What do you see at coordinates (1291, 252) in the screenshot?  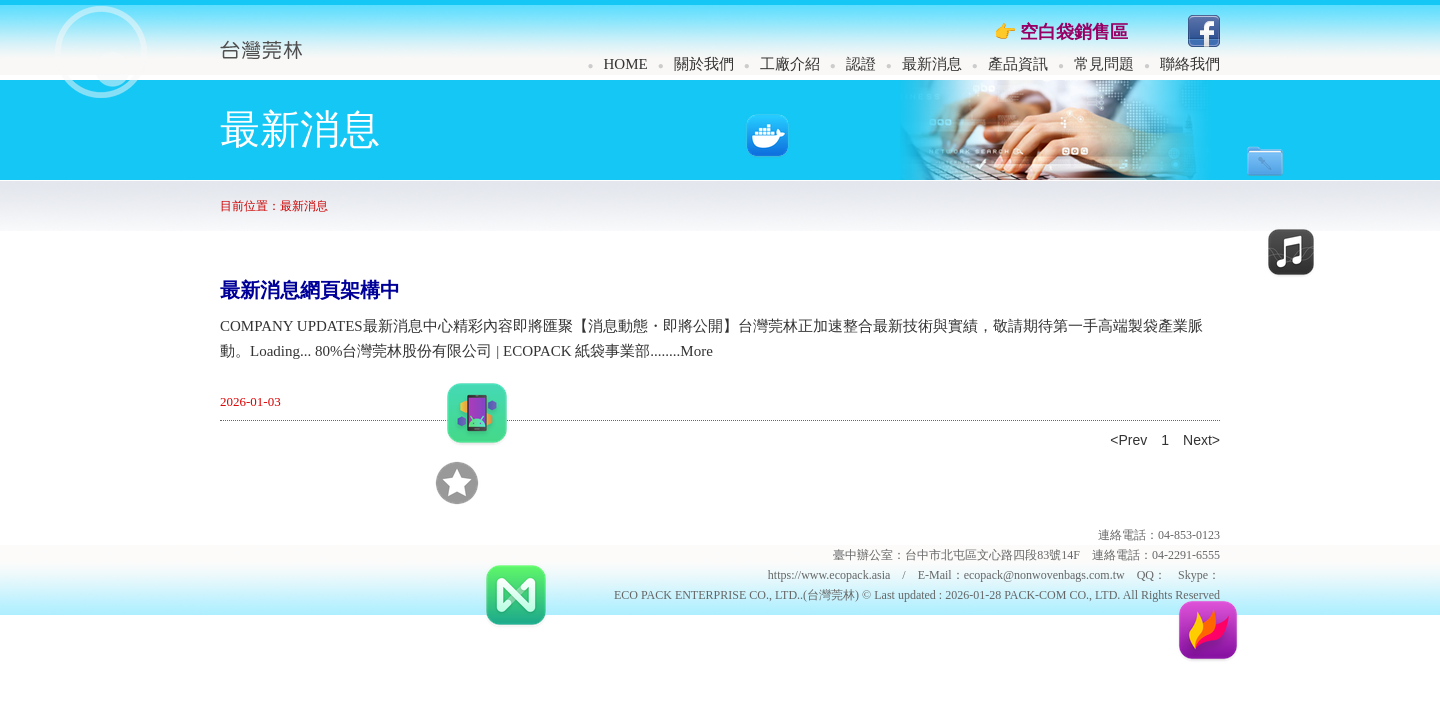 I see `open audacious music player` at bounding box center [1291, 252].